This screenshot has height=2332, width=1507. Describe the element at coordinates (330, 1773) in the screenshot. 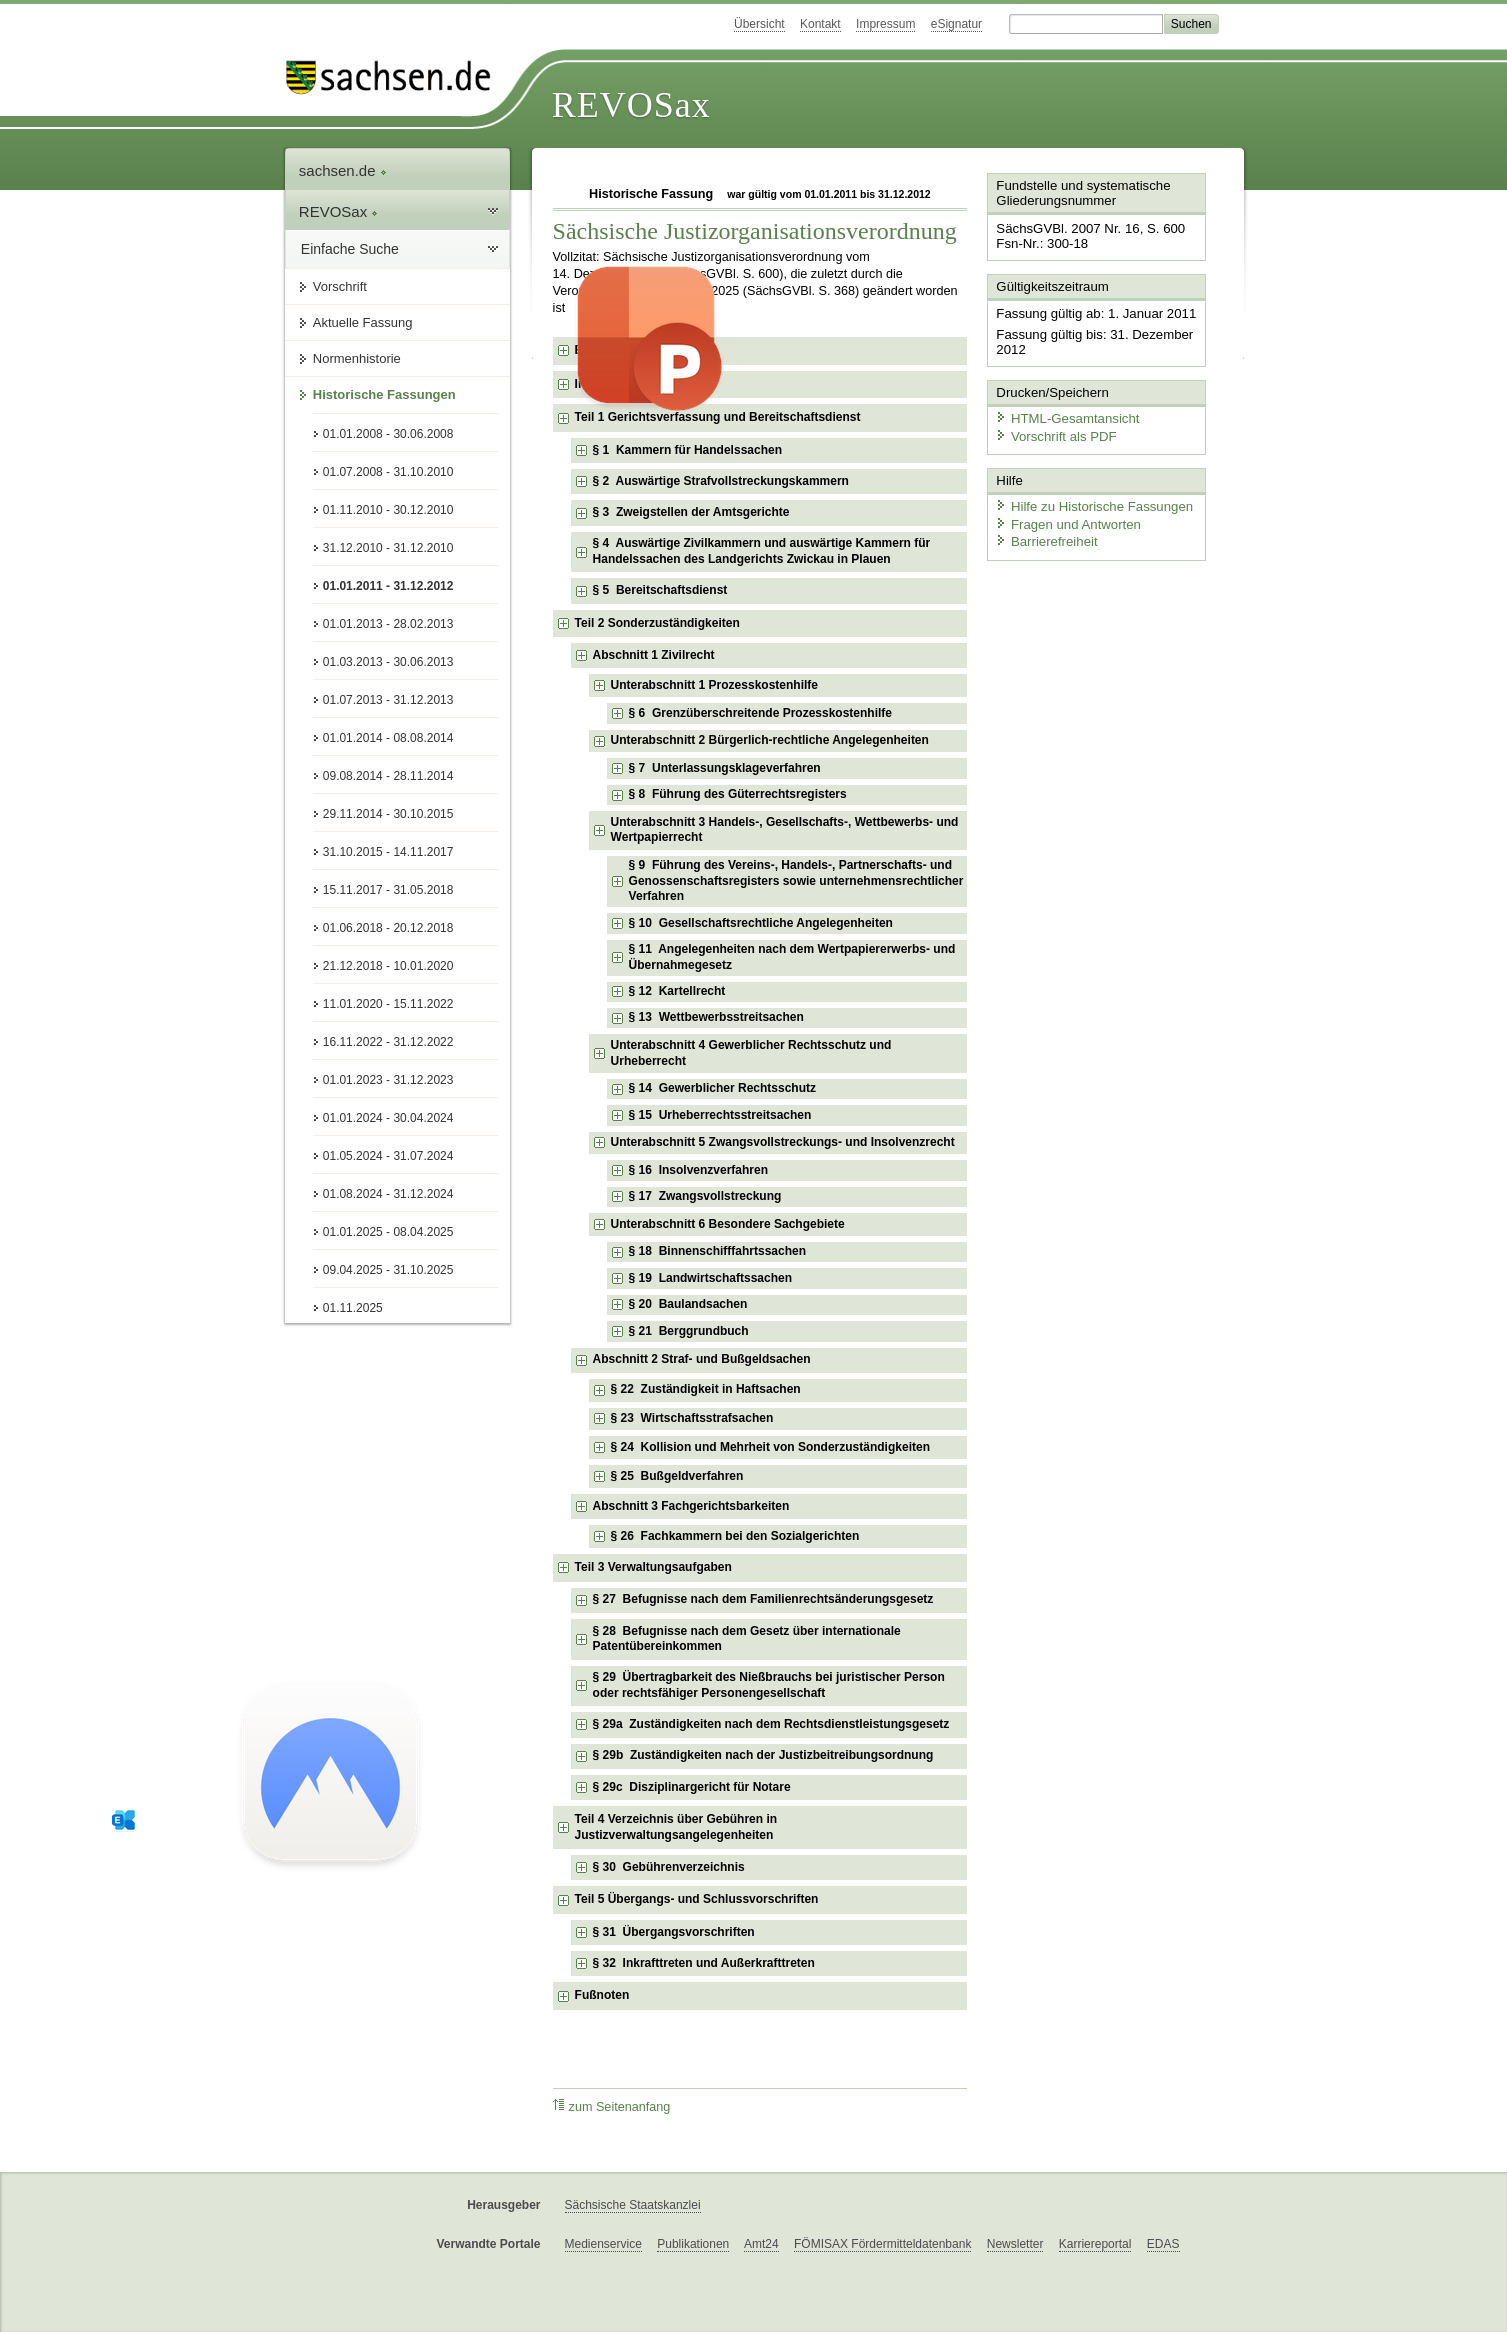

I see `open nordvpn application` at that location.